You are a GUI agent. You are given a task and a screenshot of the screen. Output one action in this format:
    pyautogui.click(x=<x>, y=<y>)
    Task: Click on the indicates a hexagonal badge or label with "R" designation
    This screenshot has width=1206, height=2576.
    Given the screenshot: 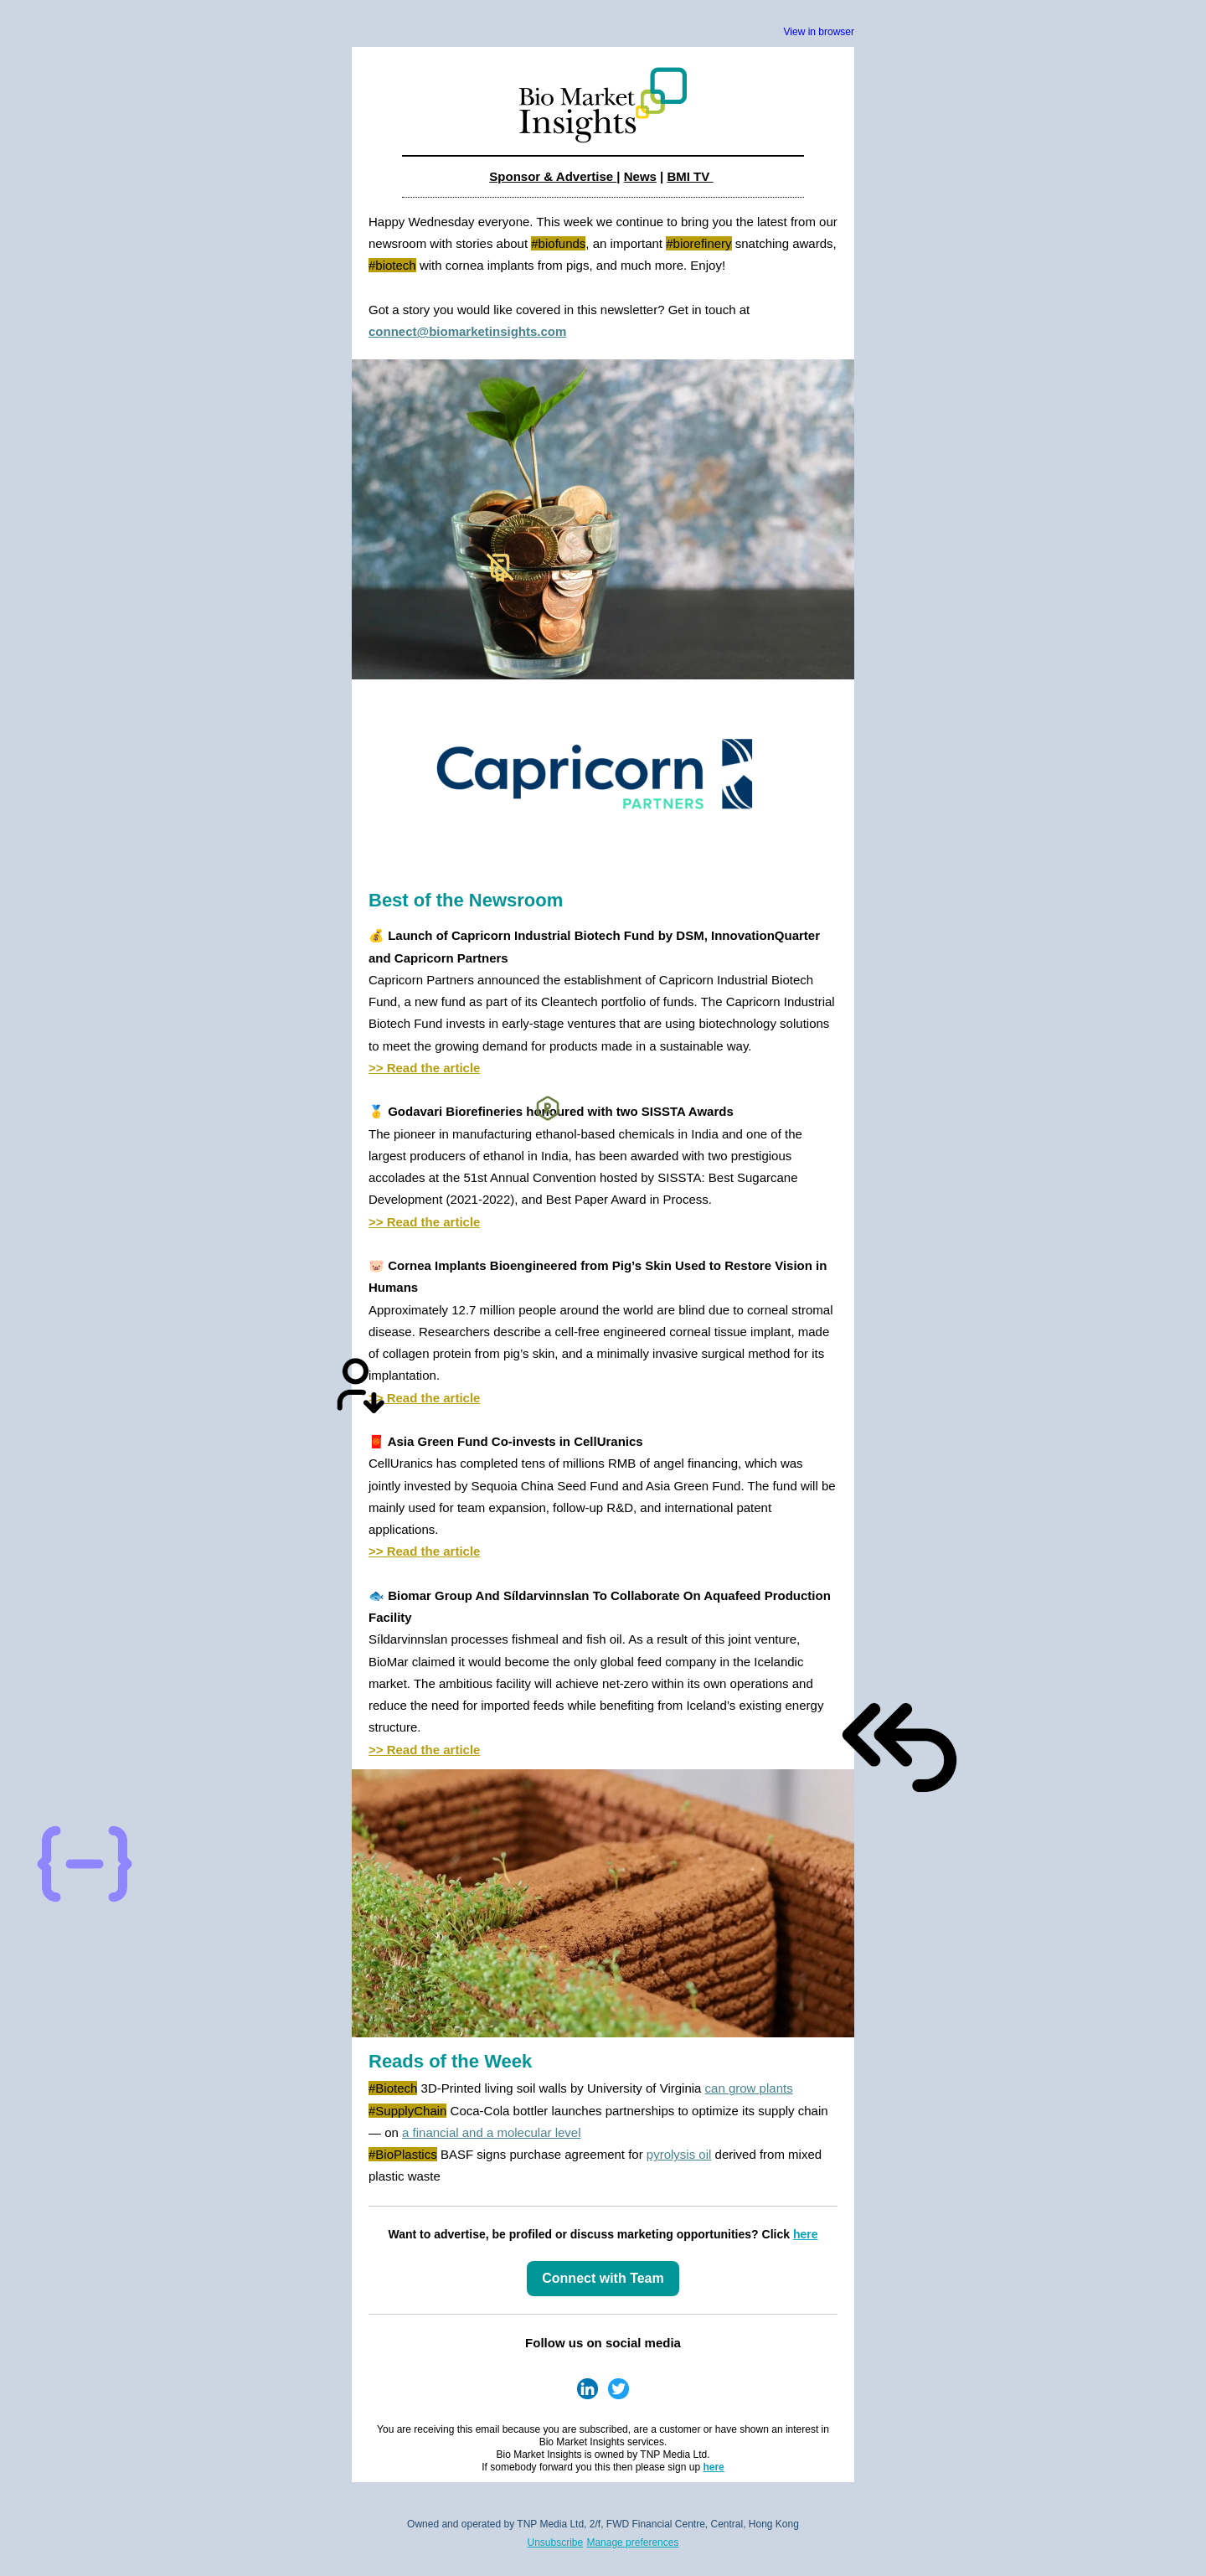 What is the action you would take?
    pyautogui.click(x=548, y=1108)
    